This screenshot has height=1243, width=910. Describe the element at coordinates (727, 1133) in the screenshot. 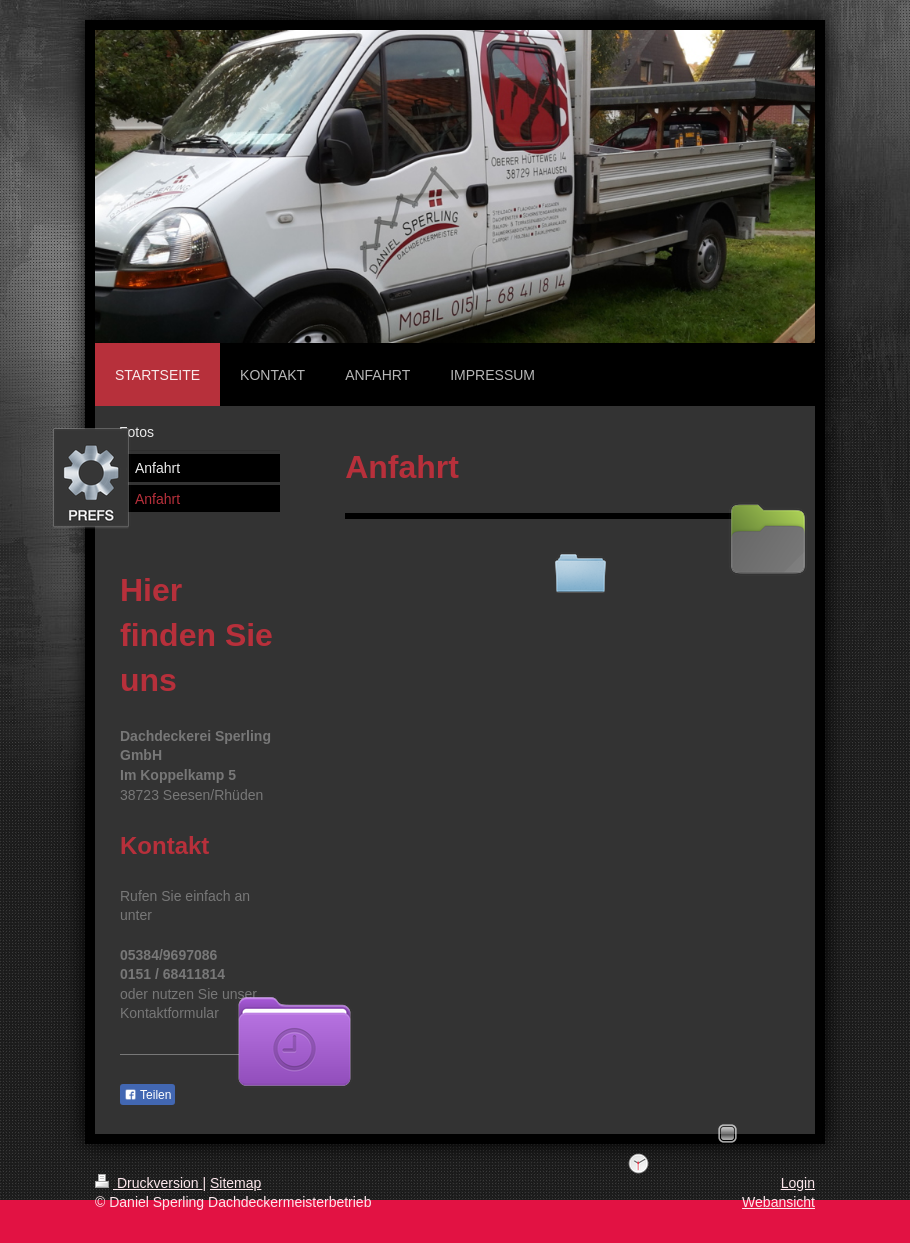

I see `access your media library` at that location.